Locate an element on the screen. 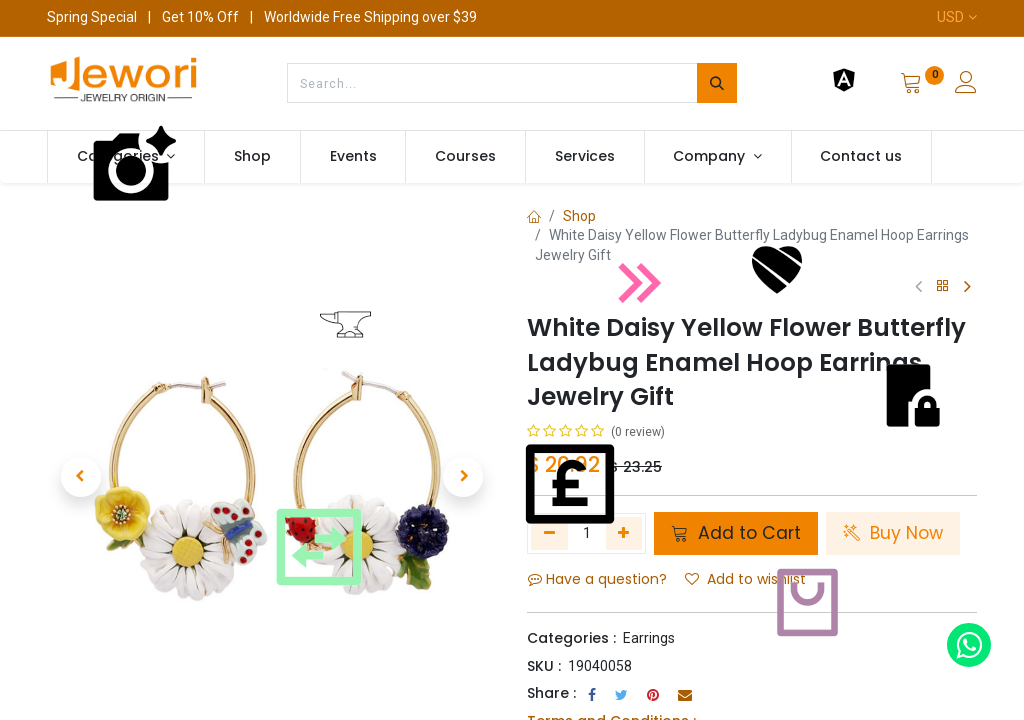 Image resolution: width=1024 pixels, height=720 pixels. conda-forge community package repository is located at coordinates (345, 324).